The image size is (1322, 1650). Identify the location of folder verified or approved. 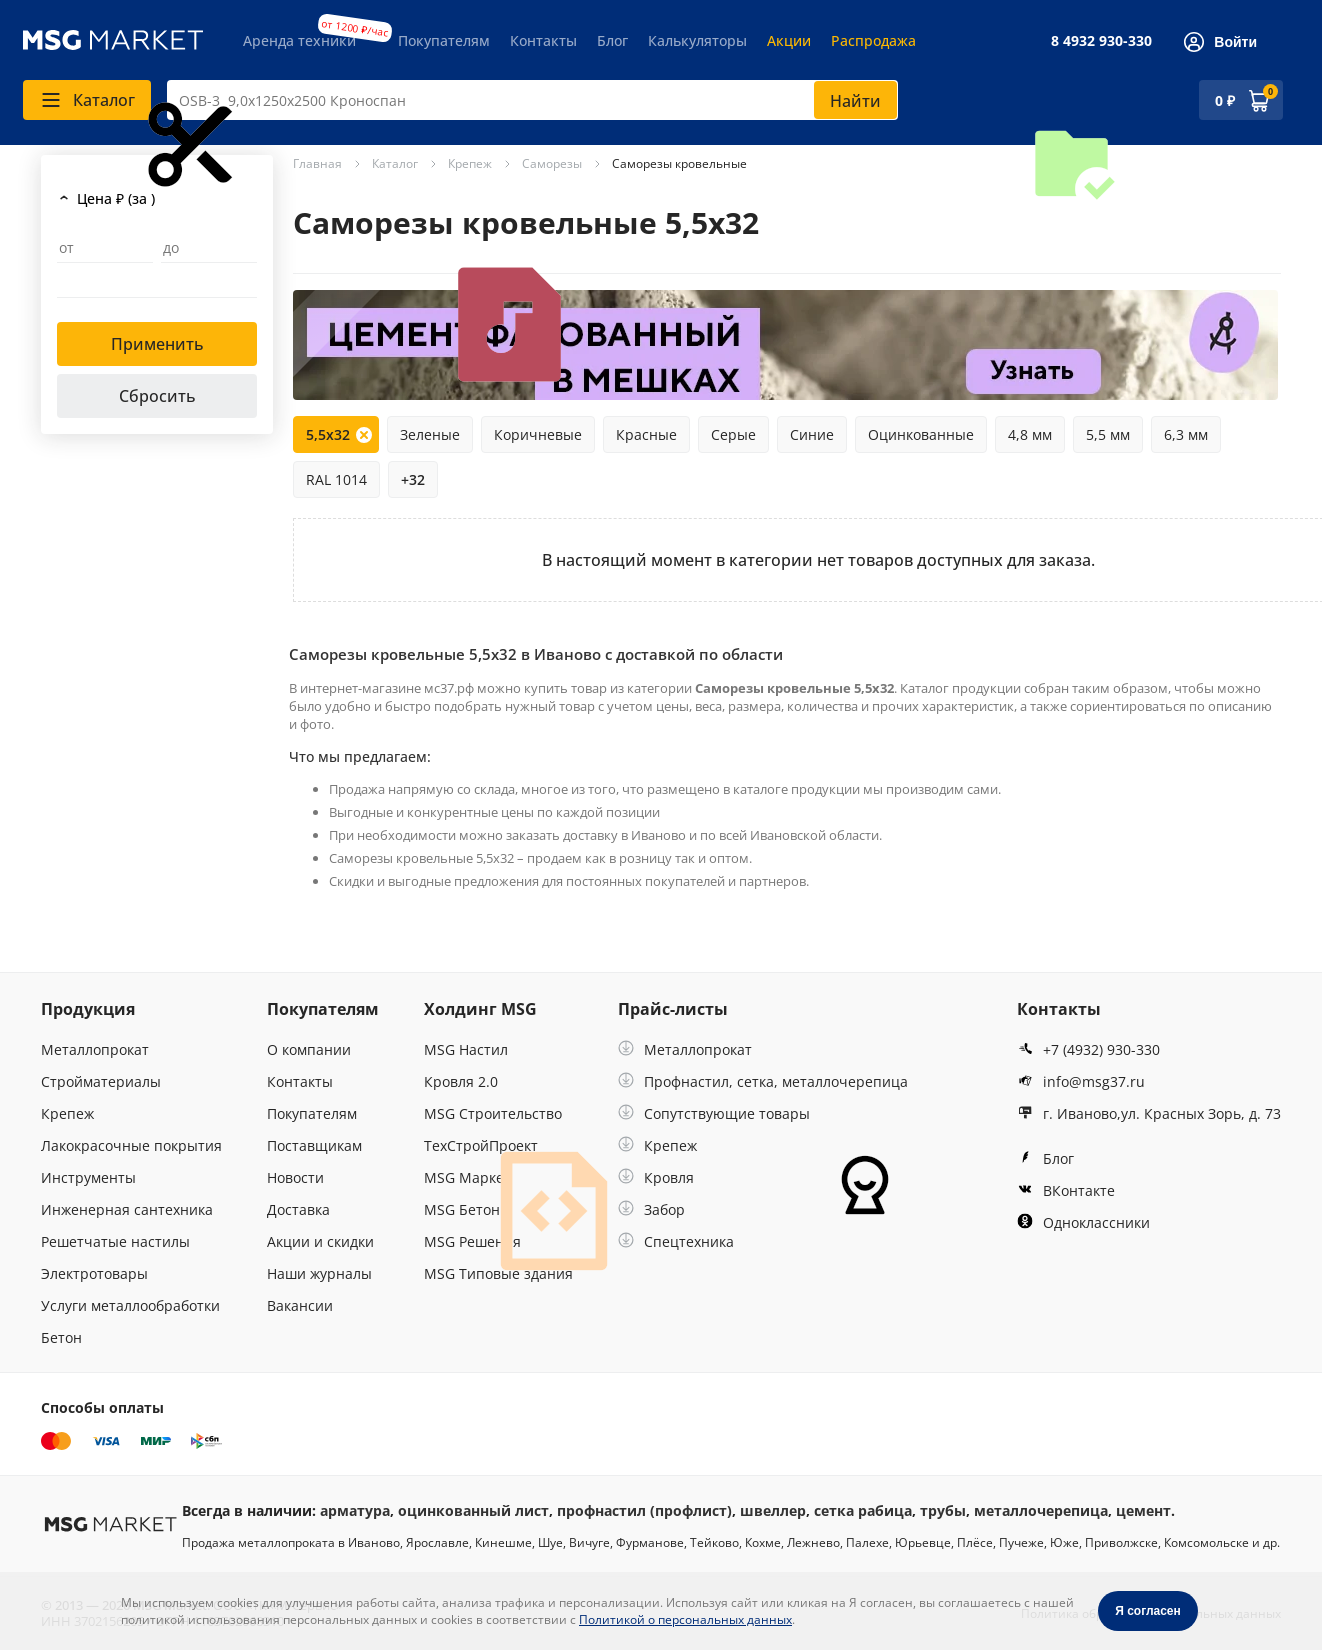
(1071, 163).